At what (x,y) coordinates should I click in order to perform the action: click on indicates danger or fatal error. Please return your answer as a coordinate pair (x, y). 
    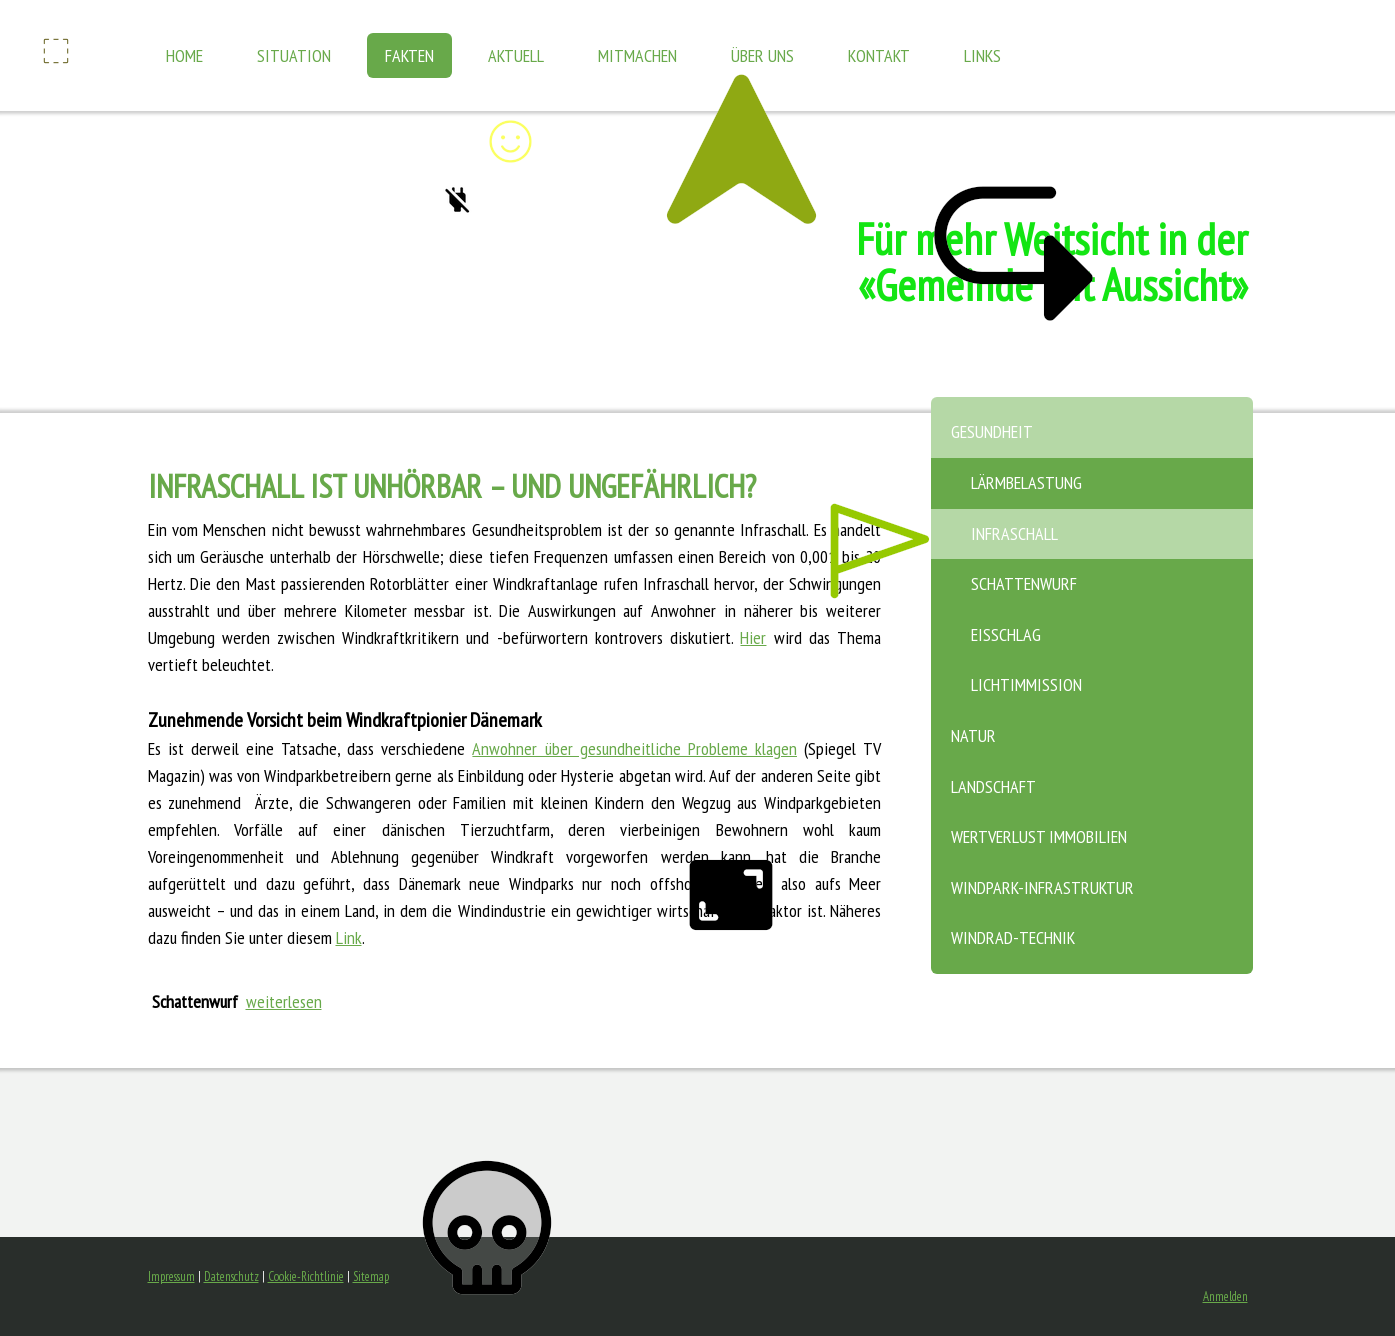
    Looking at the image, I should click on (487, 1230).